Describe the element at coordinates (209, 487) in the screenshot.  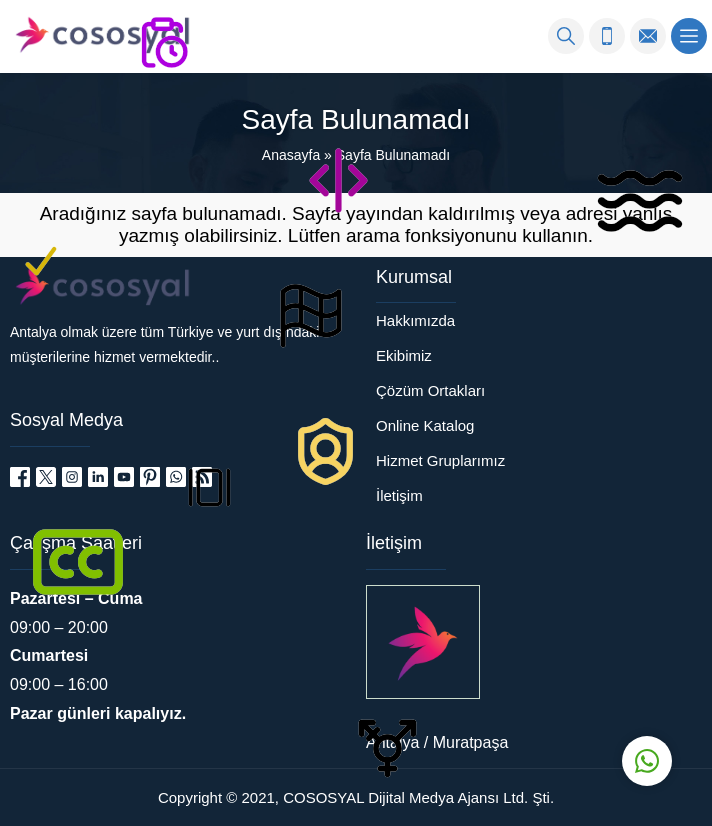
I see `browse images in horizontal gallery view` at that location.